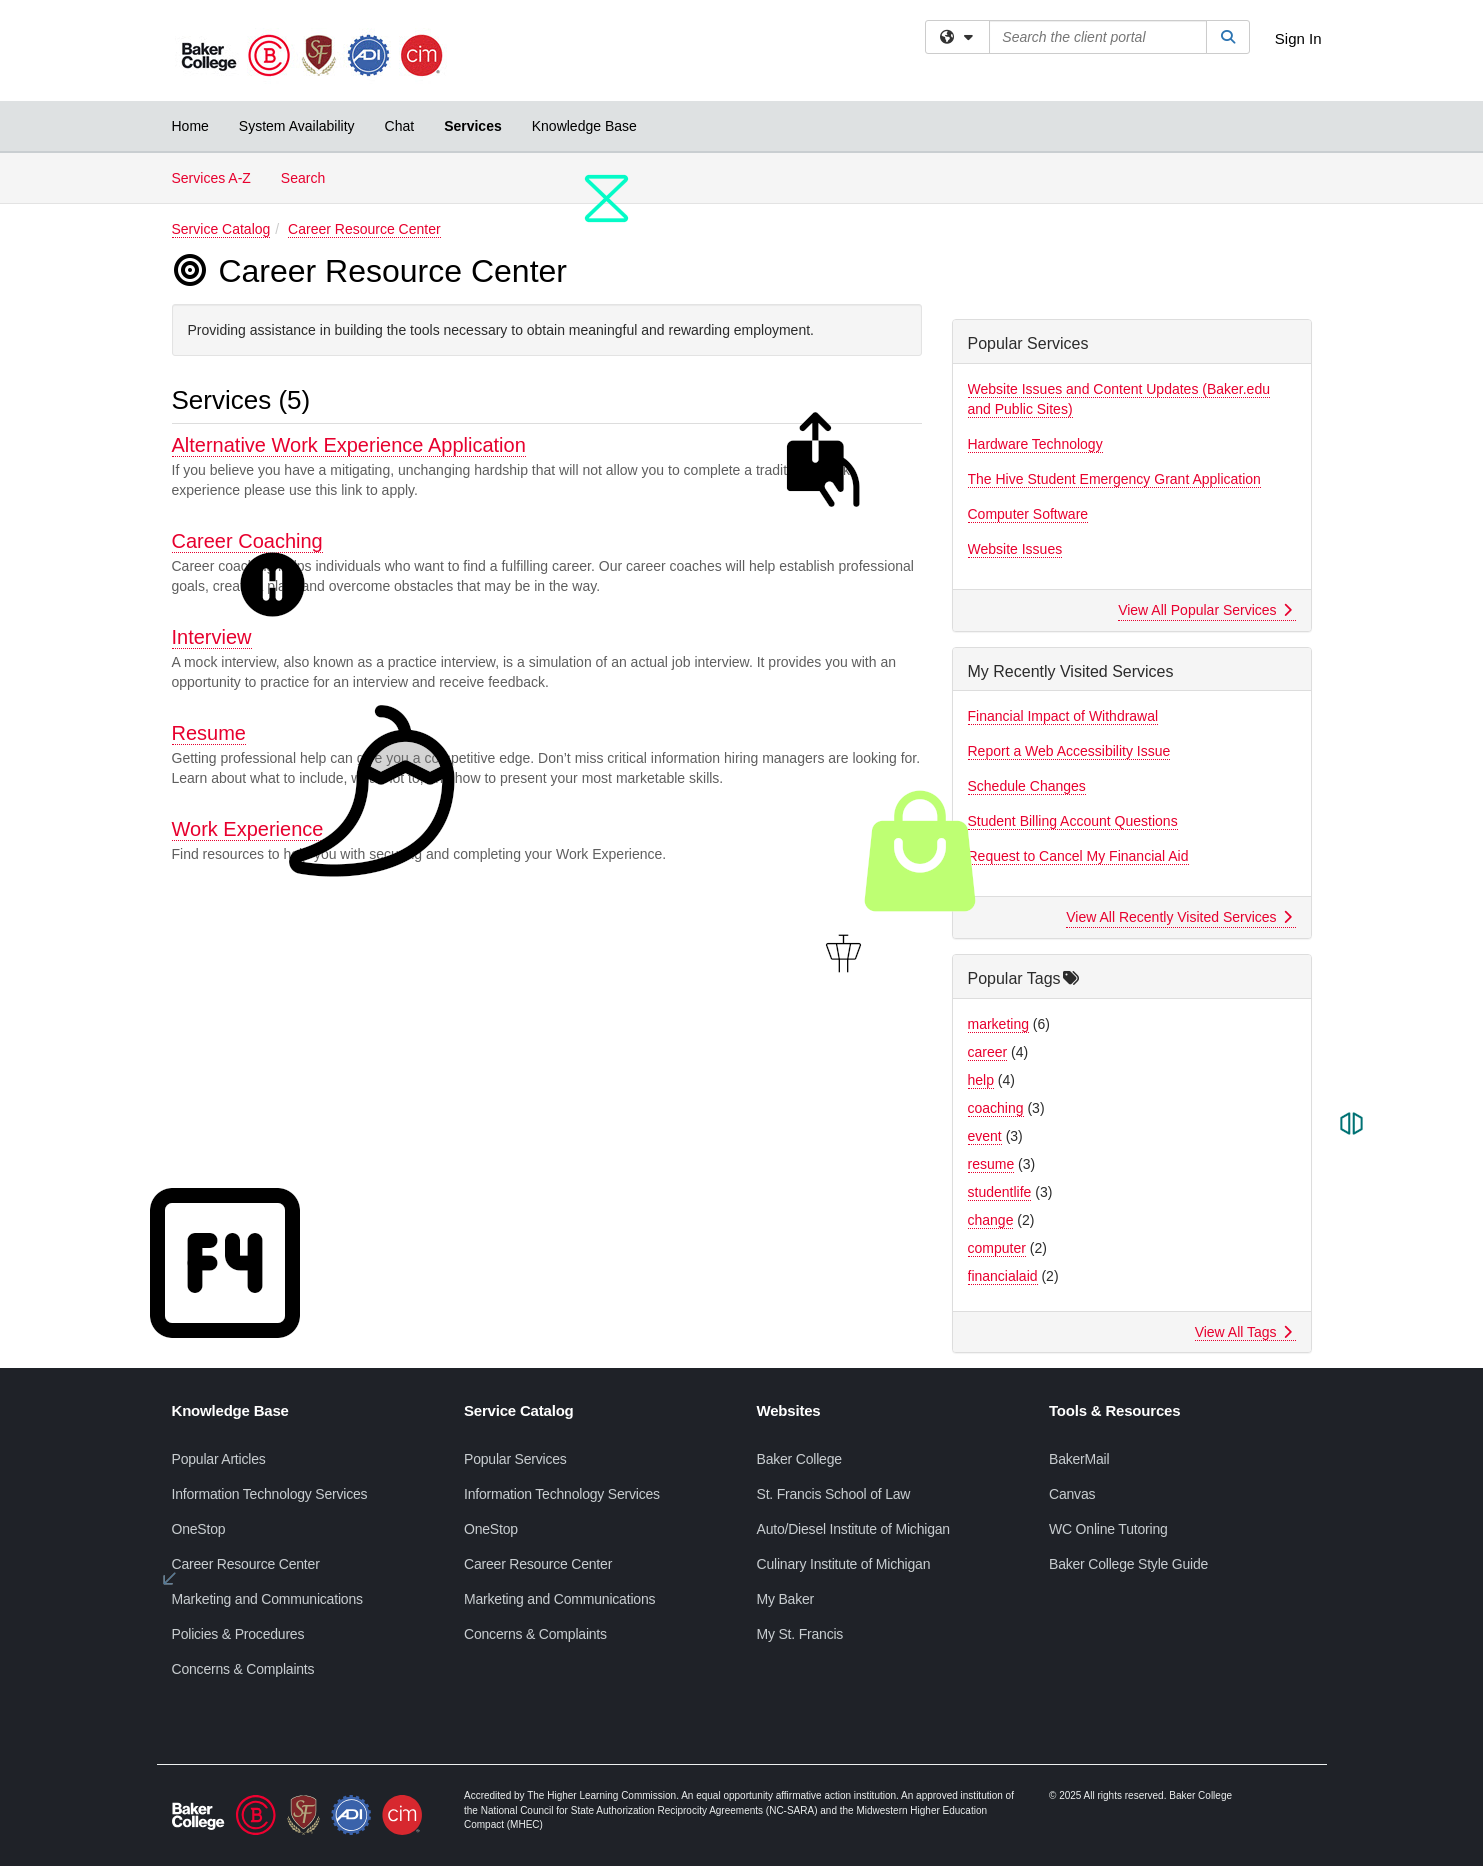 Image resolution: width=1483 pixels, height=1866 pixels. Describe the element at coordinates (920, 851) in the screenshot. I see `view your shopping cart` at that location.